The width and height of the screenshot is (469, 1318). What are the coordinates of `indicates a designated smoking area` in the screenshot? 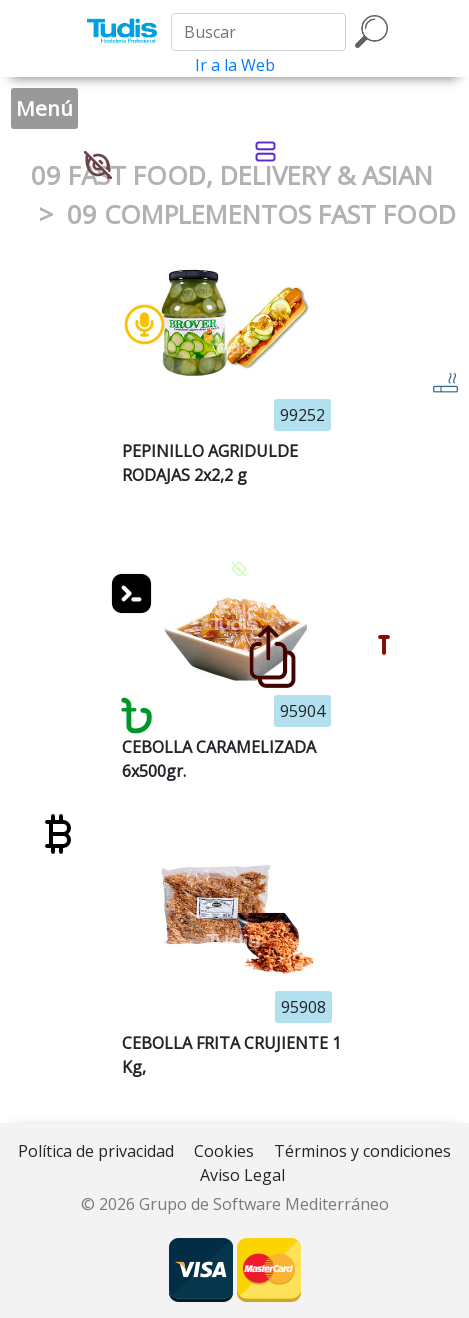 It's located at (445, 385).